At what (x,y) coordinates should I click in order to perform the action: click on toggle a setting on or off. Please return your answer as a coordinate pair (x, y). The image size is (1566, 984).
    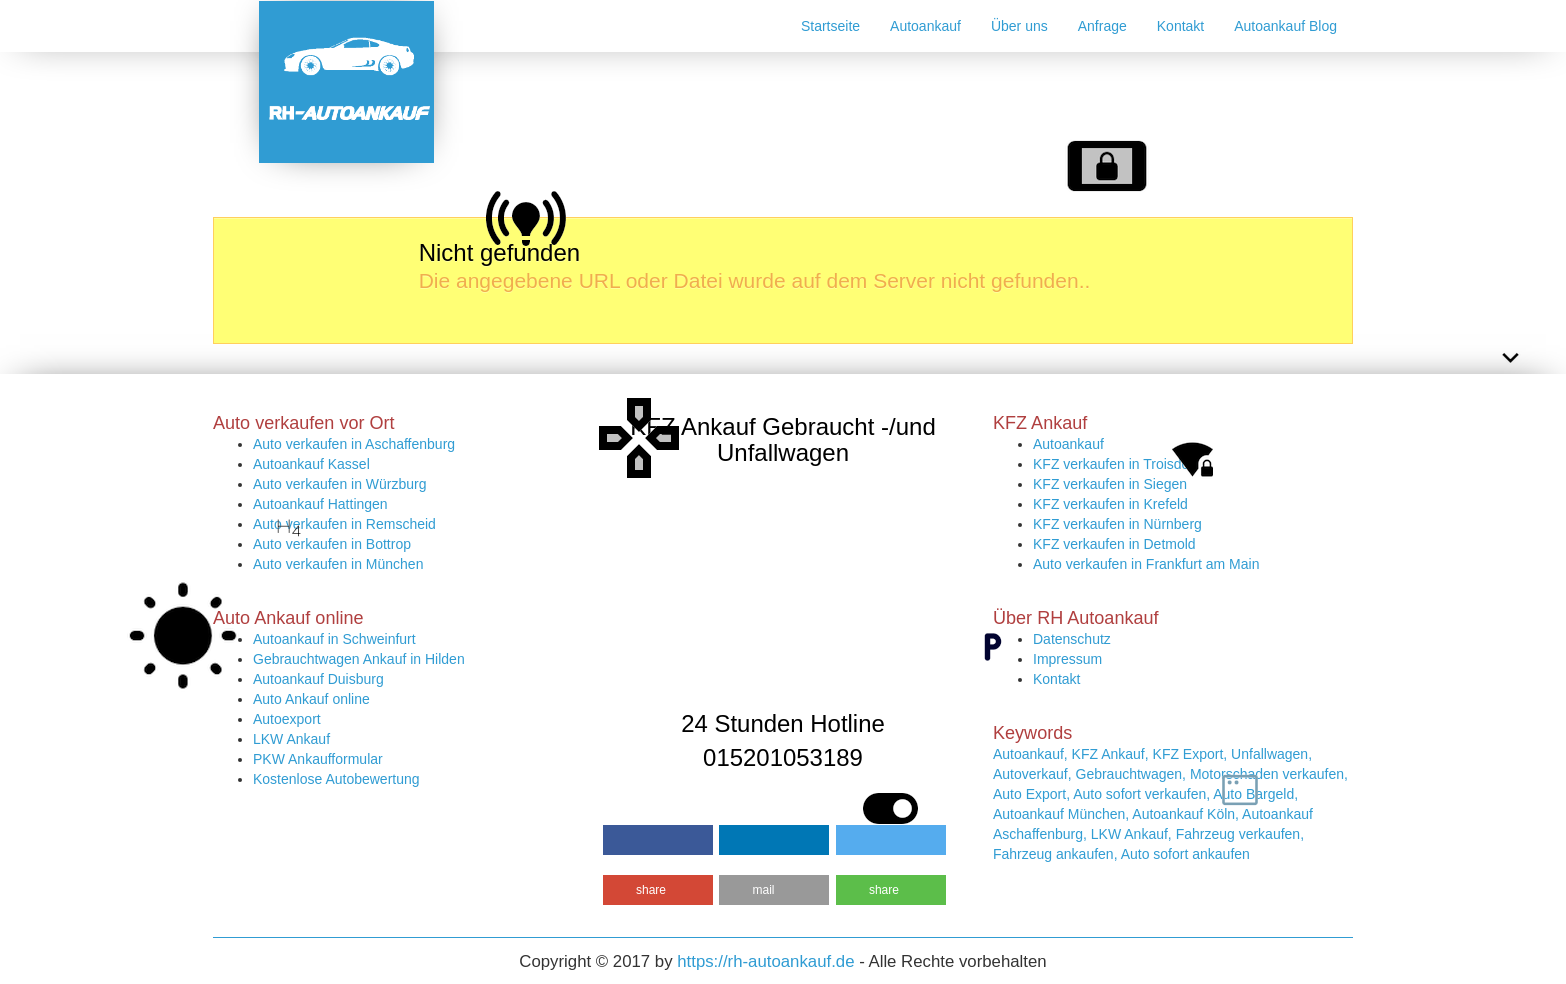
    Looking at the image, I should click on (890, 808).